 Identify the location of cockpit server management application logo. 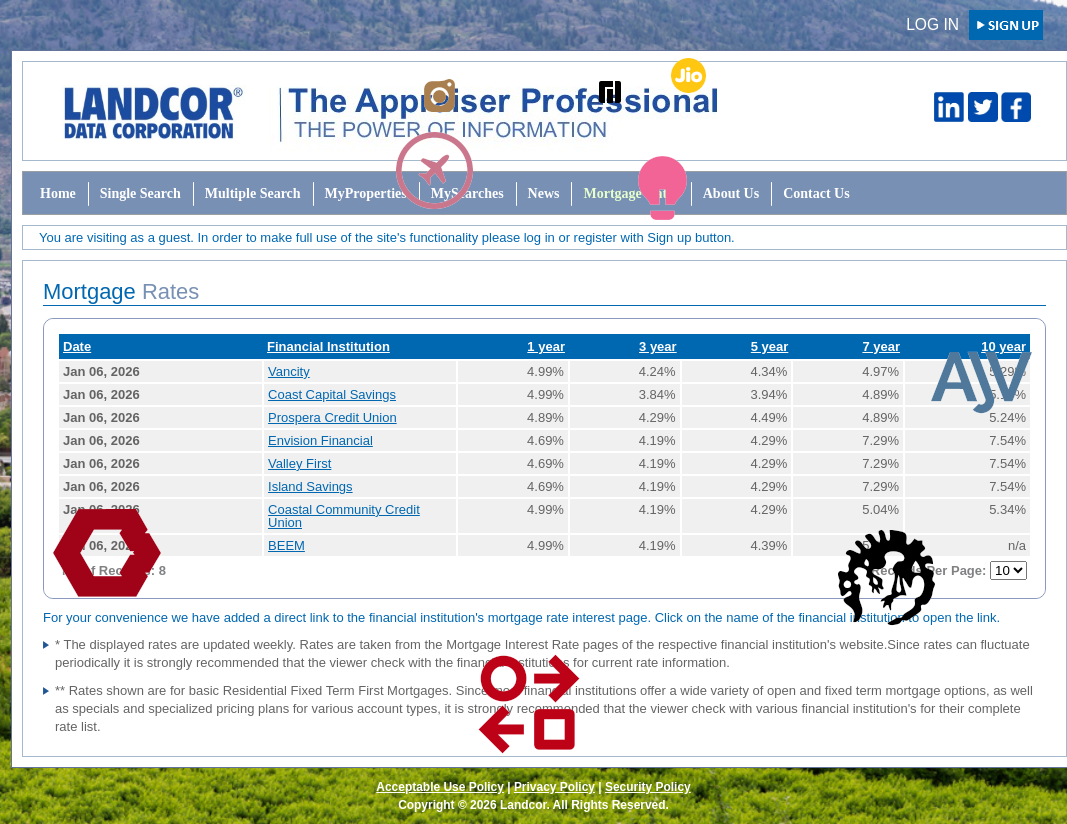
(434, 170).